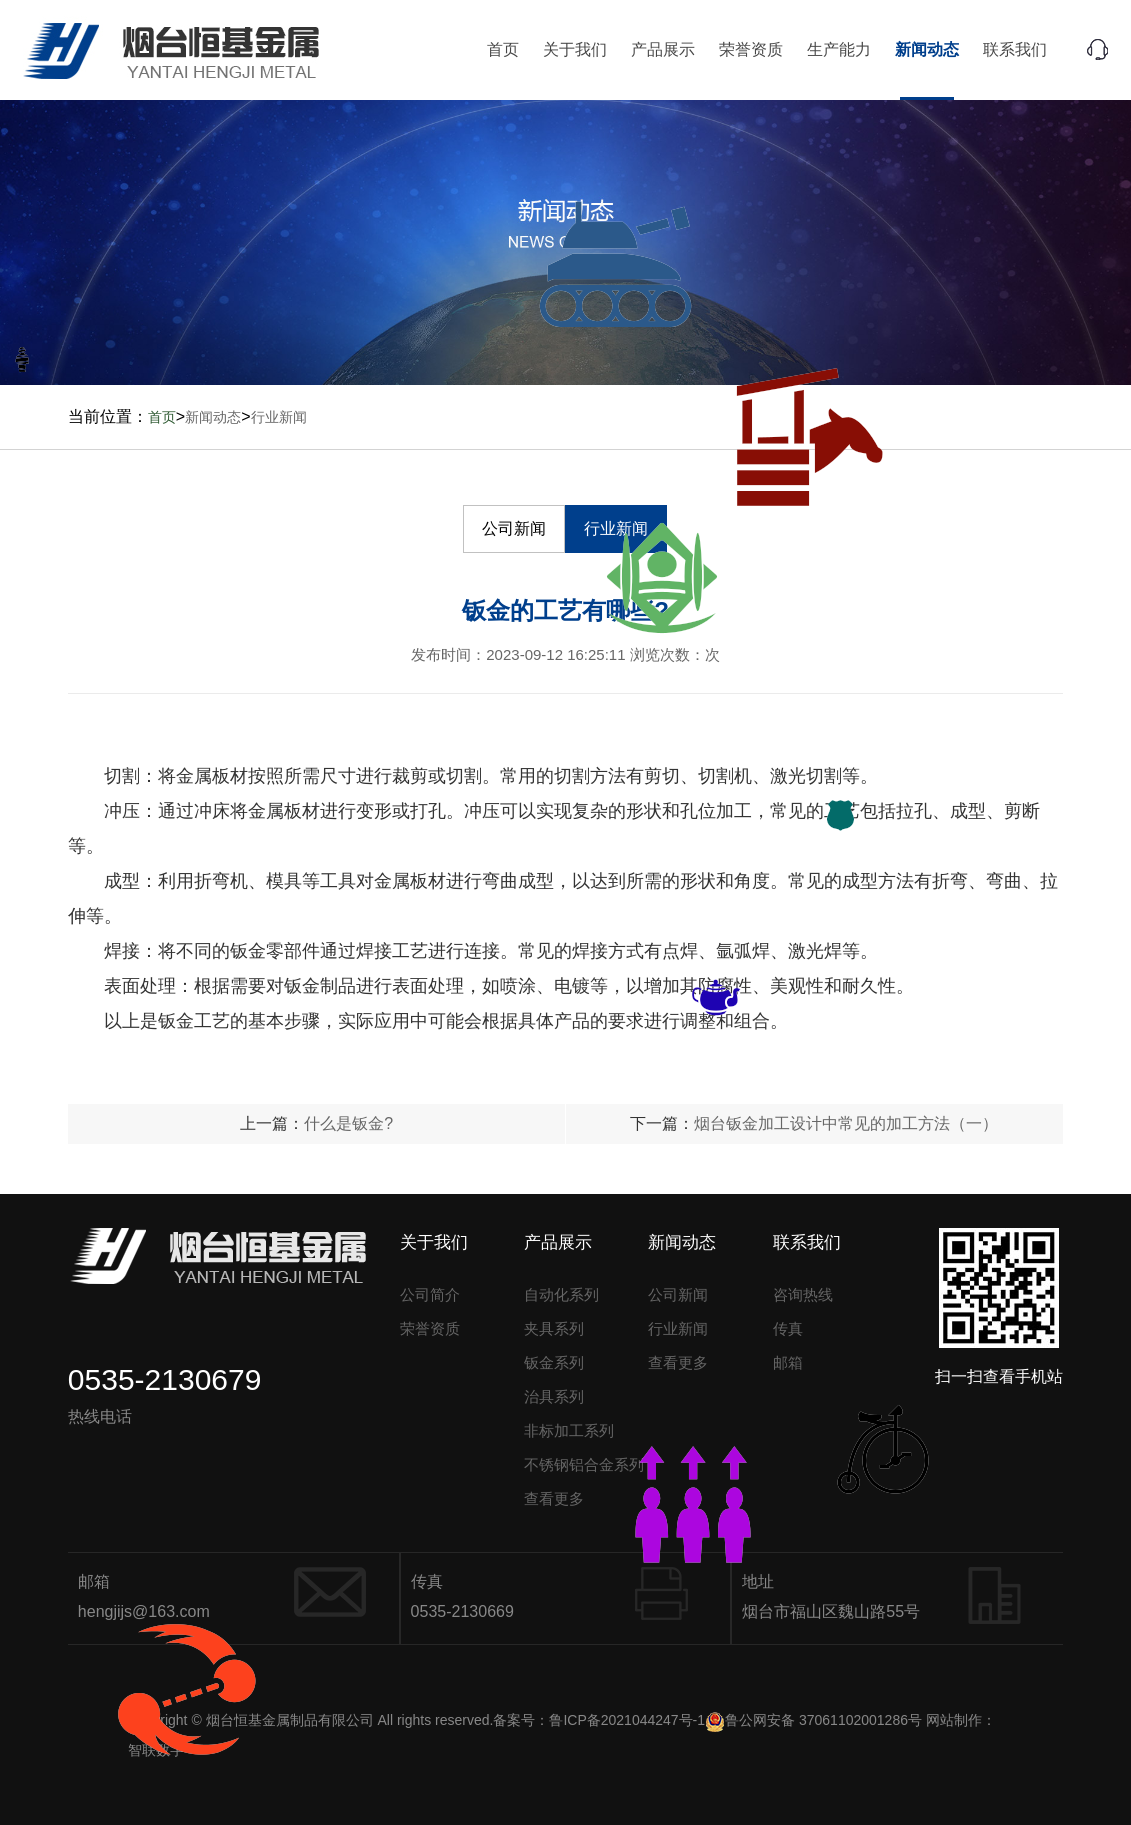 The width and height of the screenshot is (1131, 1825). I want to click on view law enforcement or security features, so click(840, 815).